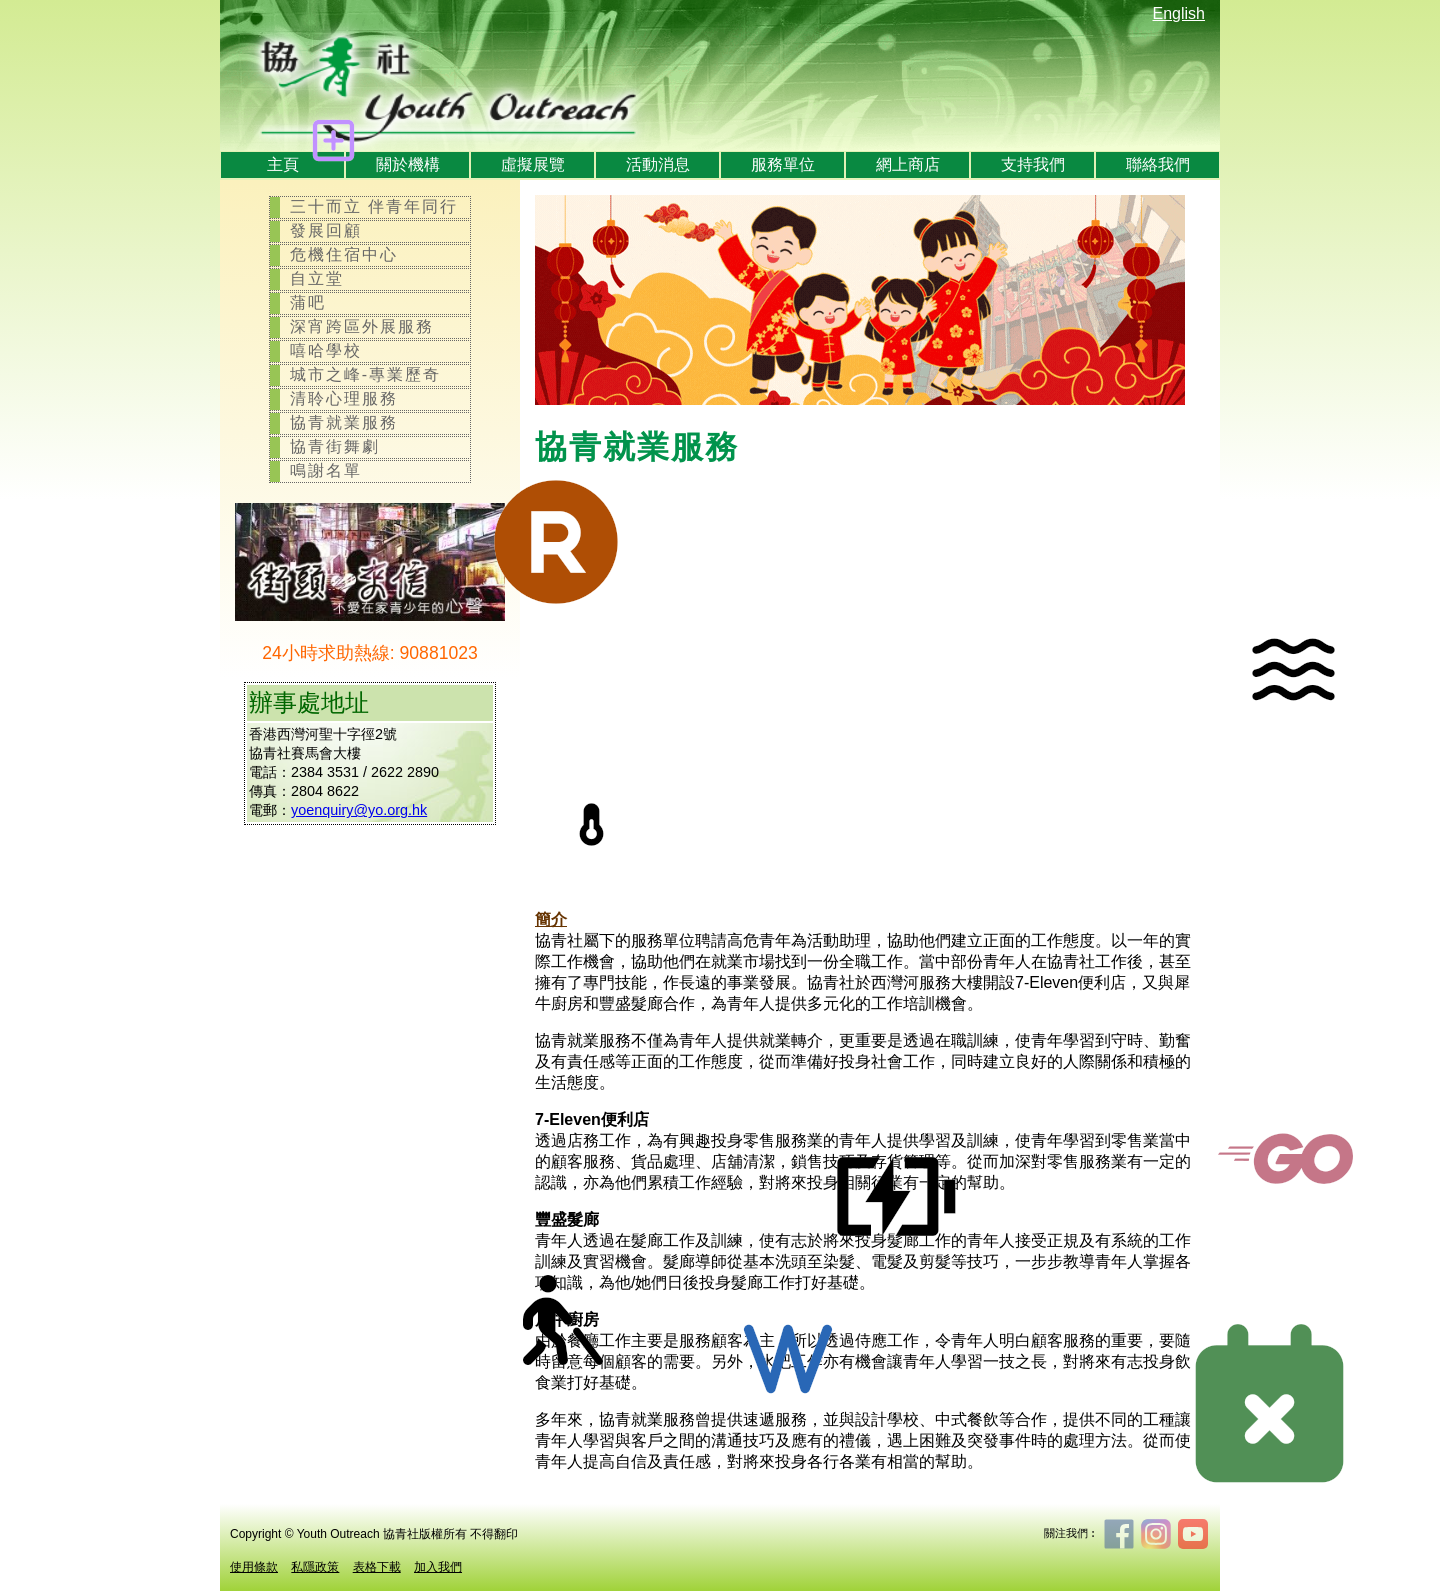 Image resolution: width=1440 pixels, height=1591 pixels. Describe the element at coordinates (893, 1196) in the screenshot. I see `indicates battery is currently charging` at that location.